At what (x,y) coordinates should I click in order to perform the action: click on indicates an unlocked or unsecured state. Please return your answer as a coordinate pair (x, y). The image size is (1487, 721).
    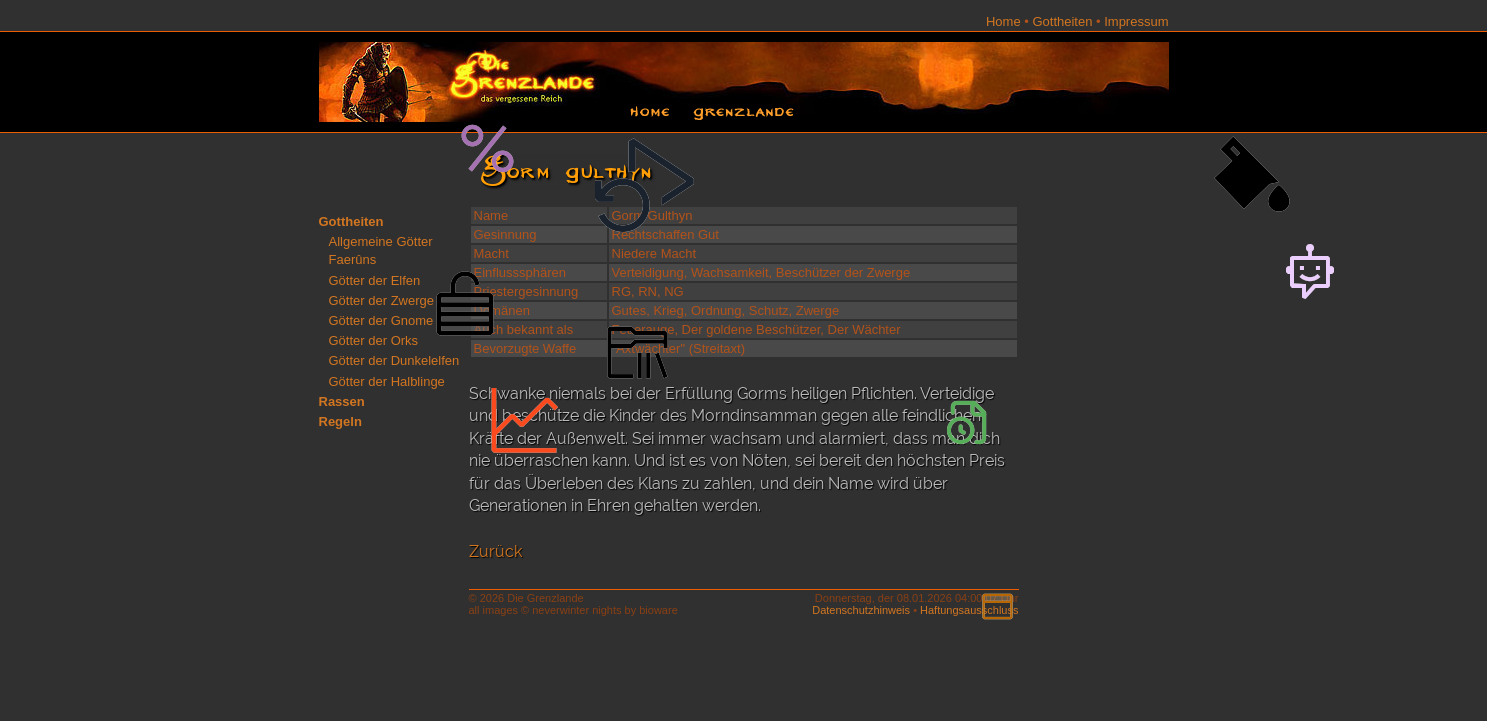
    Looking at the image, I should click on (465, 307).